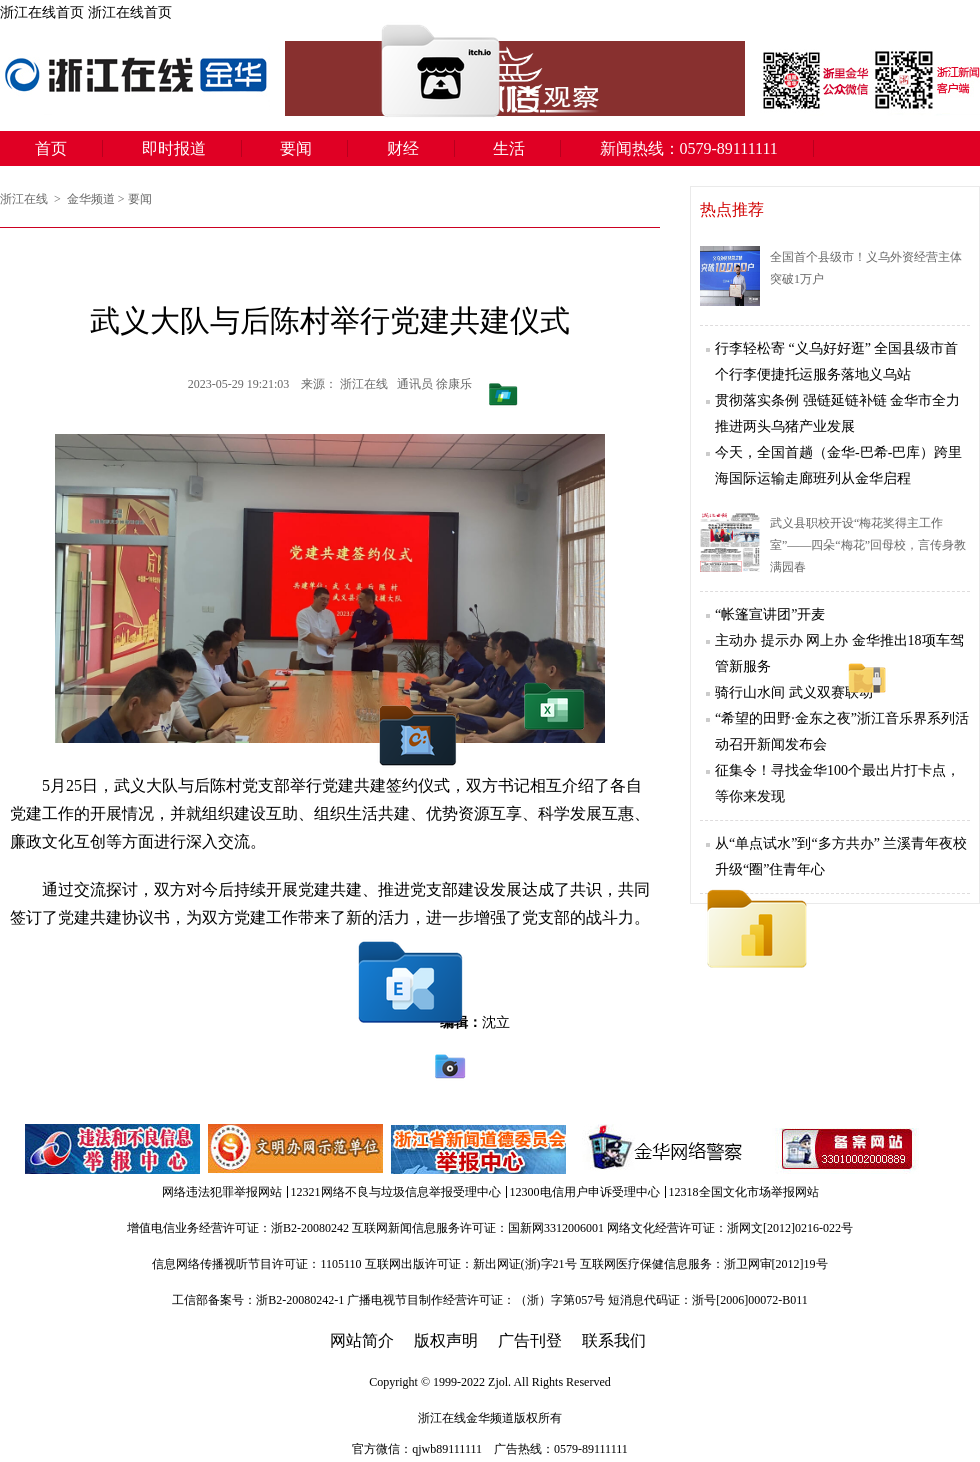 The image size is (980, 1462). What do you see at coordinates (440, 74) in the screenshot?
I see `open your itch.io games folder` at bounding box center [440, 74].